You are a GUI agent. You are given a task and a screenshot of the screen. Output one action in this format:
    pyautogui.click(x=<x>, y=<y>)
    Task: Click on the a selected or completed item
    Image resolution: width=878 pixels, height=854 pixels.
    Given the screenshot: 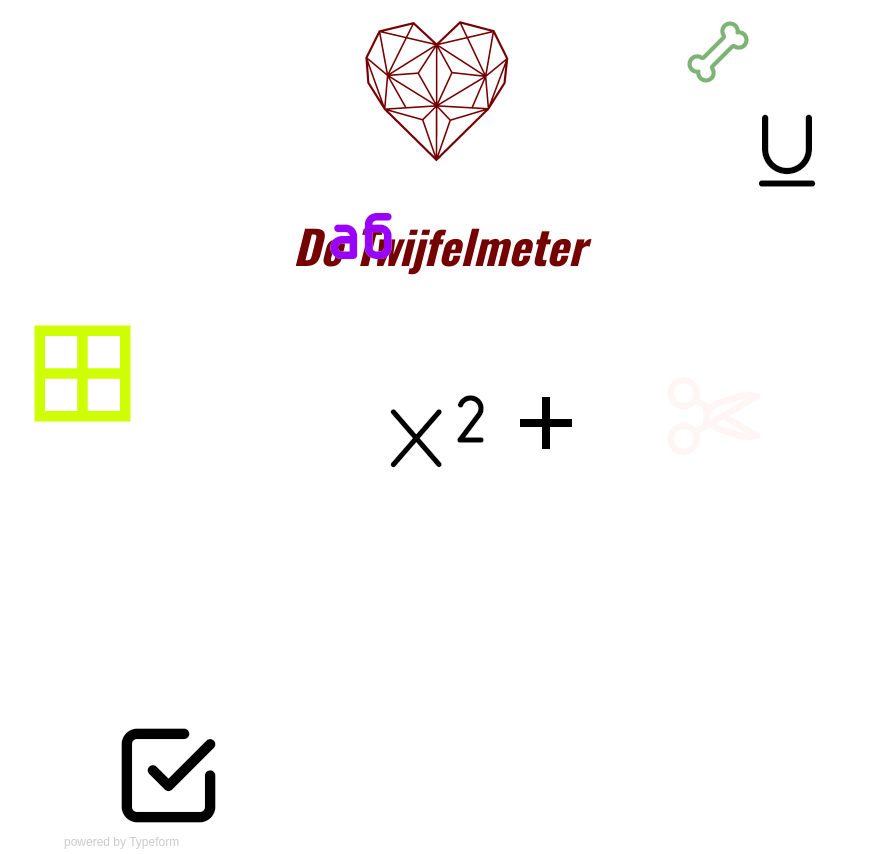 What is the action you would take?
    pyautogui.click(x=168, y=775)
    